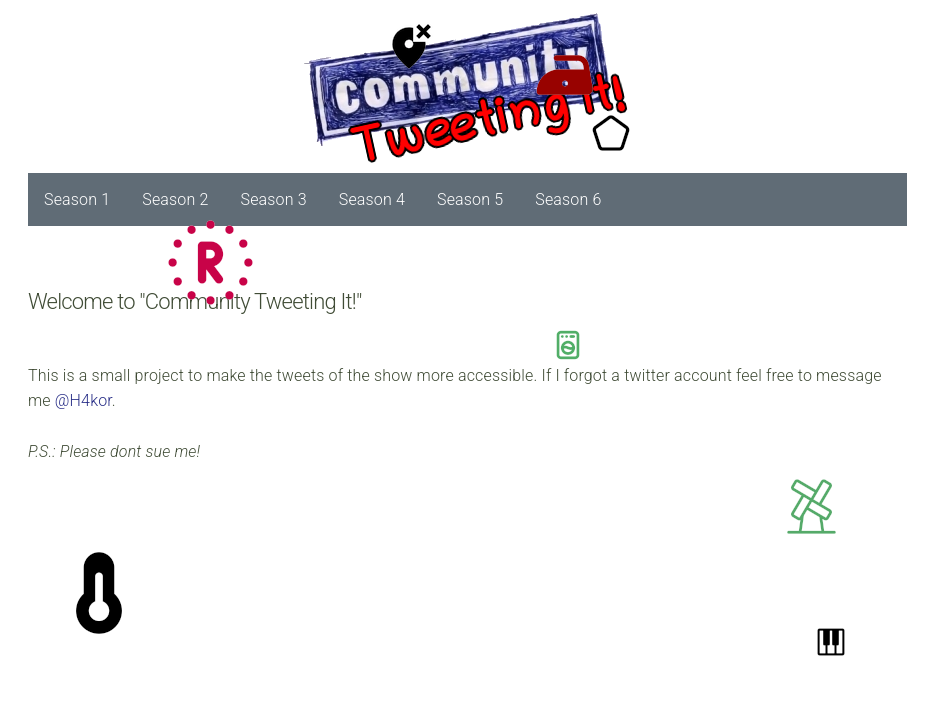 This screenshot has width=935, height=720. What do you see at coordinates (409, 46) in the screenshot?
I see `remove a saved location` at bounding box center [409, 46].